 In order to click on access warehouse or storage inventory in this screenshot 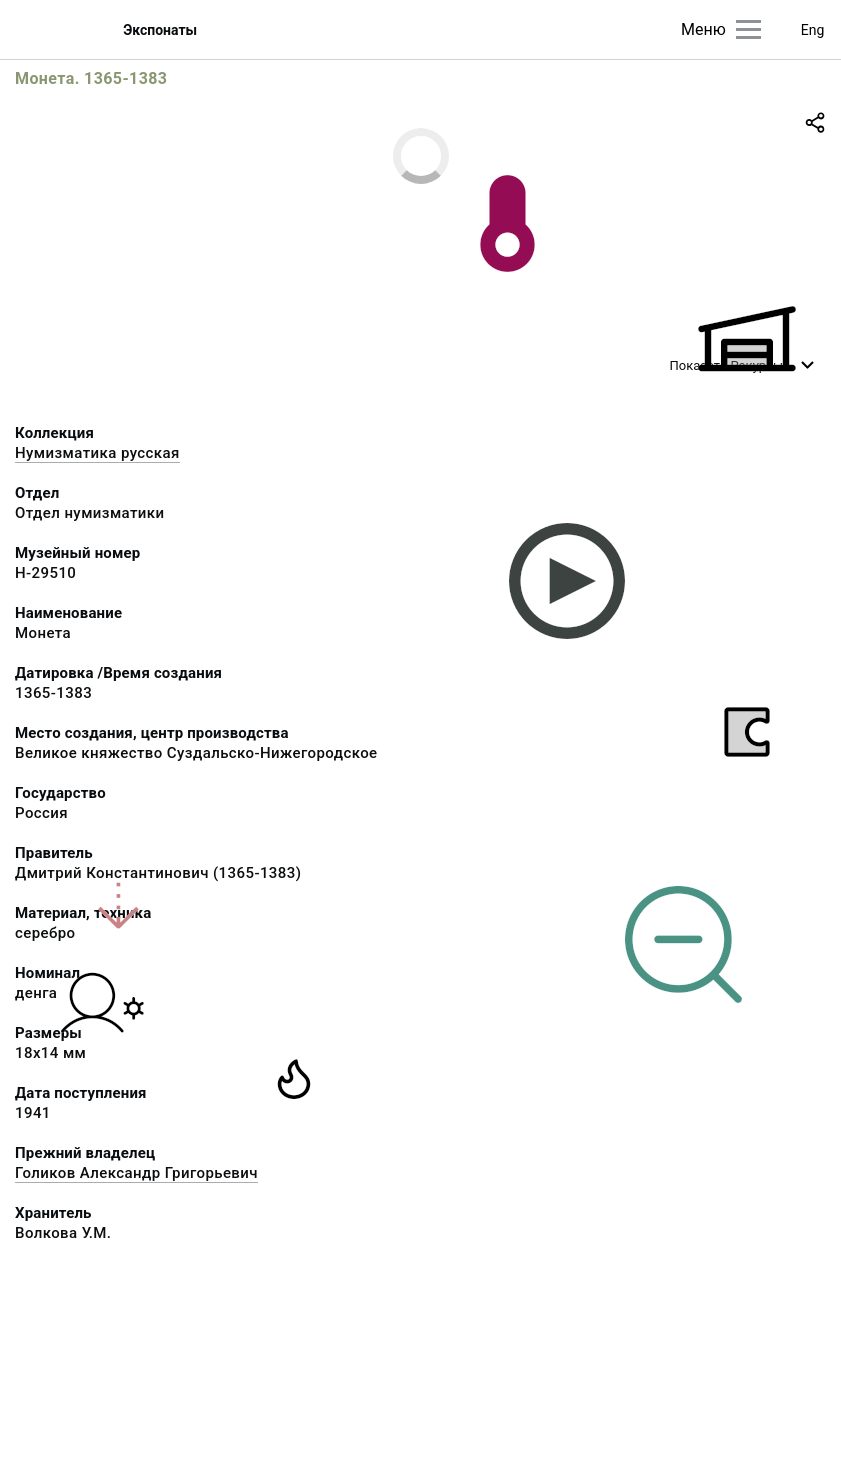, I will do `click(747, 342)`.